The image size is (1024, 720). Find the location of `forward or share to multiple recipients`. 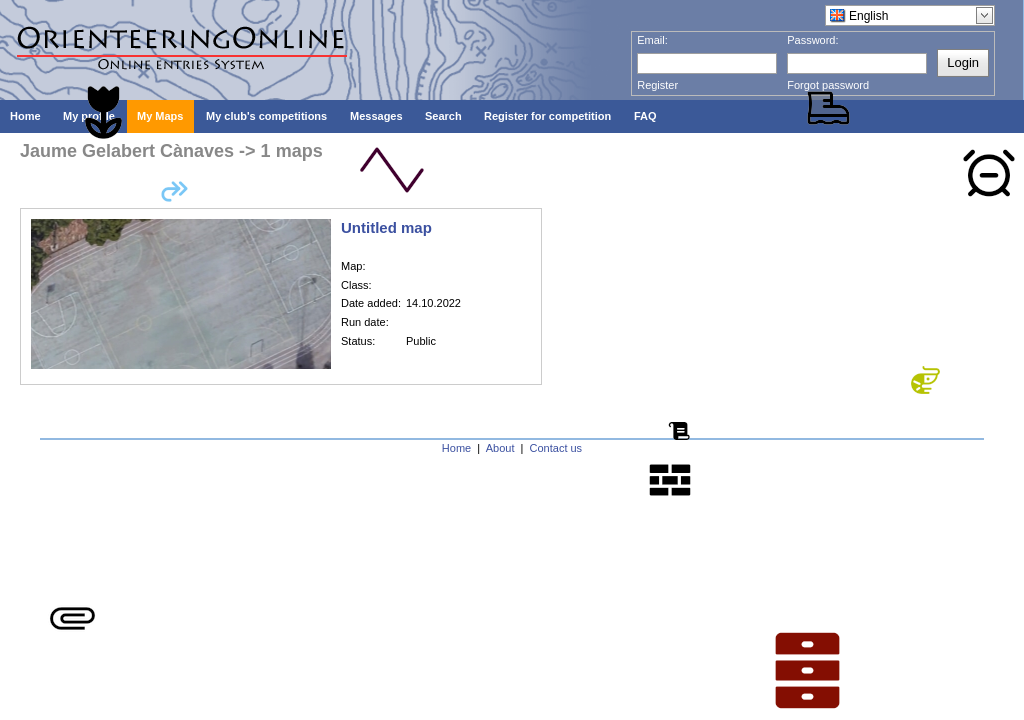

forward or share to multiple recipients is located at coordinates (174, 191).